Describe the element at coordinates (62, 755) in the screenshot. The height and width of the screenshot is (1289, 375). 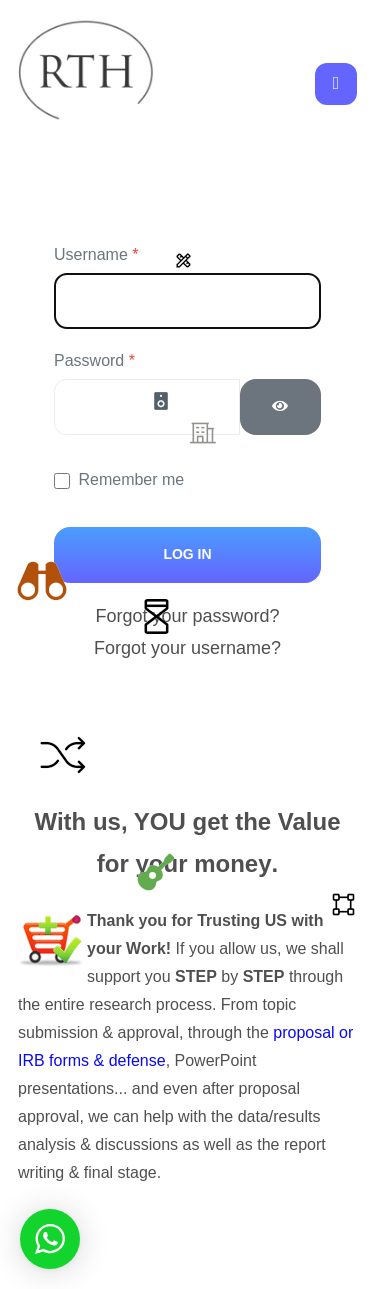
I see `shuffle playlist or queue order` at that location.